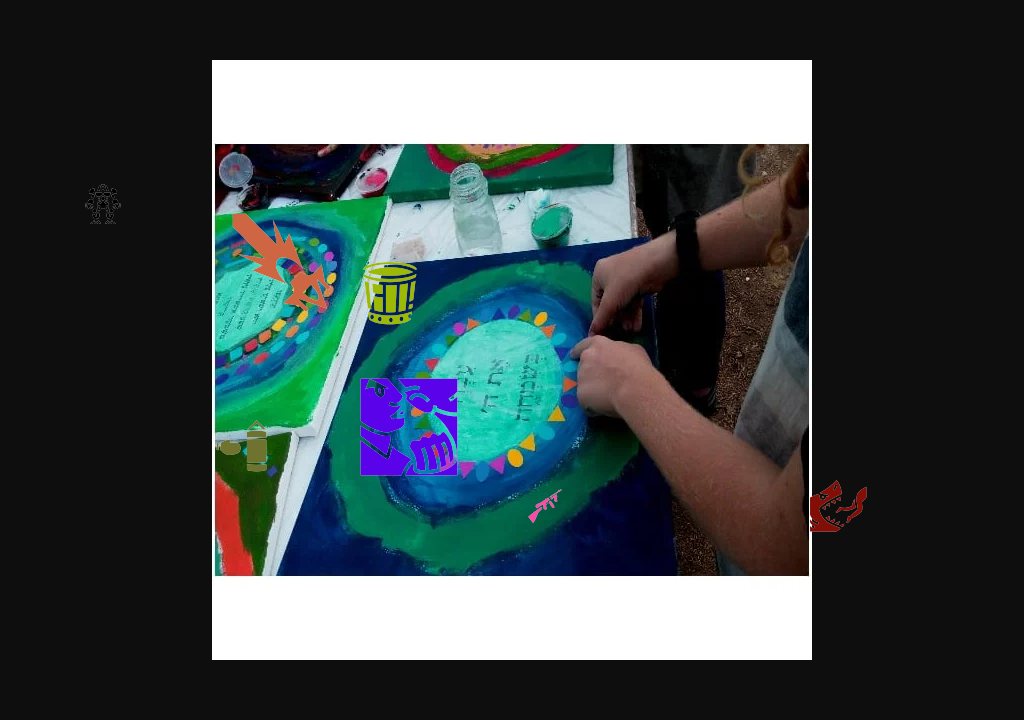  What do you see at coordinates (103, 204) in the screenshot?
I see `access robot or mech character selection` at bounding box center [103, 204].